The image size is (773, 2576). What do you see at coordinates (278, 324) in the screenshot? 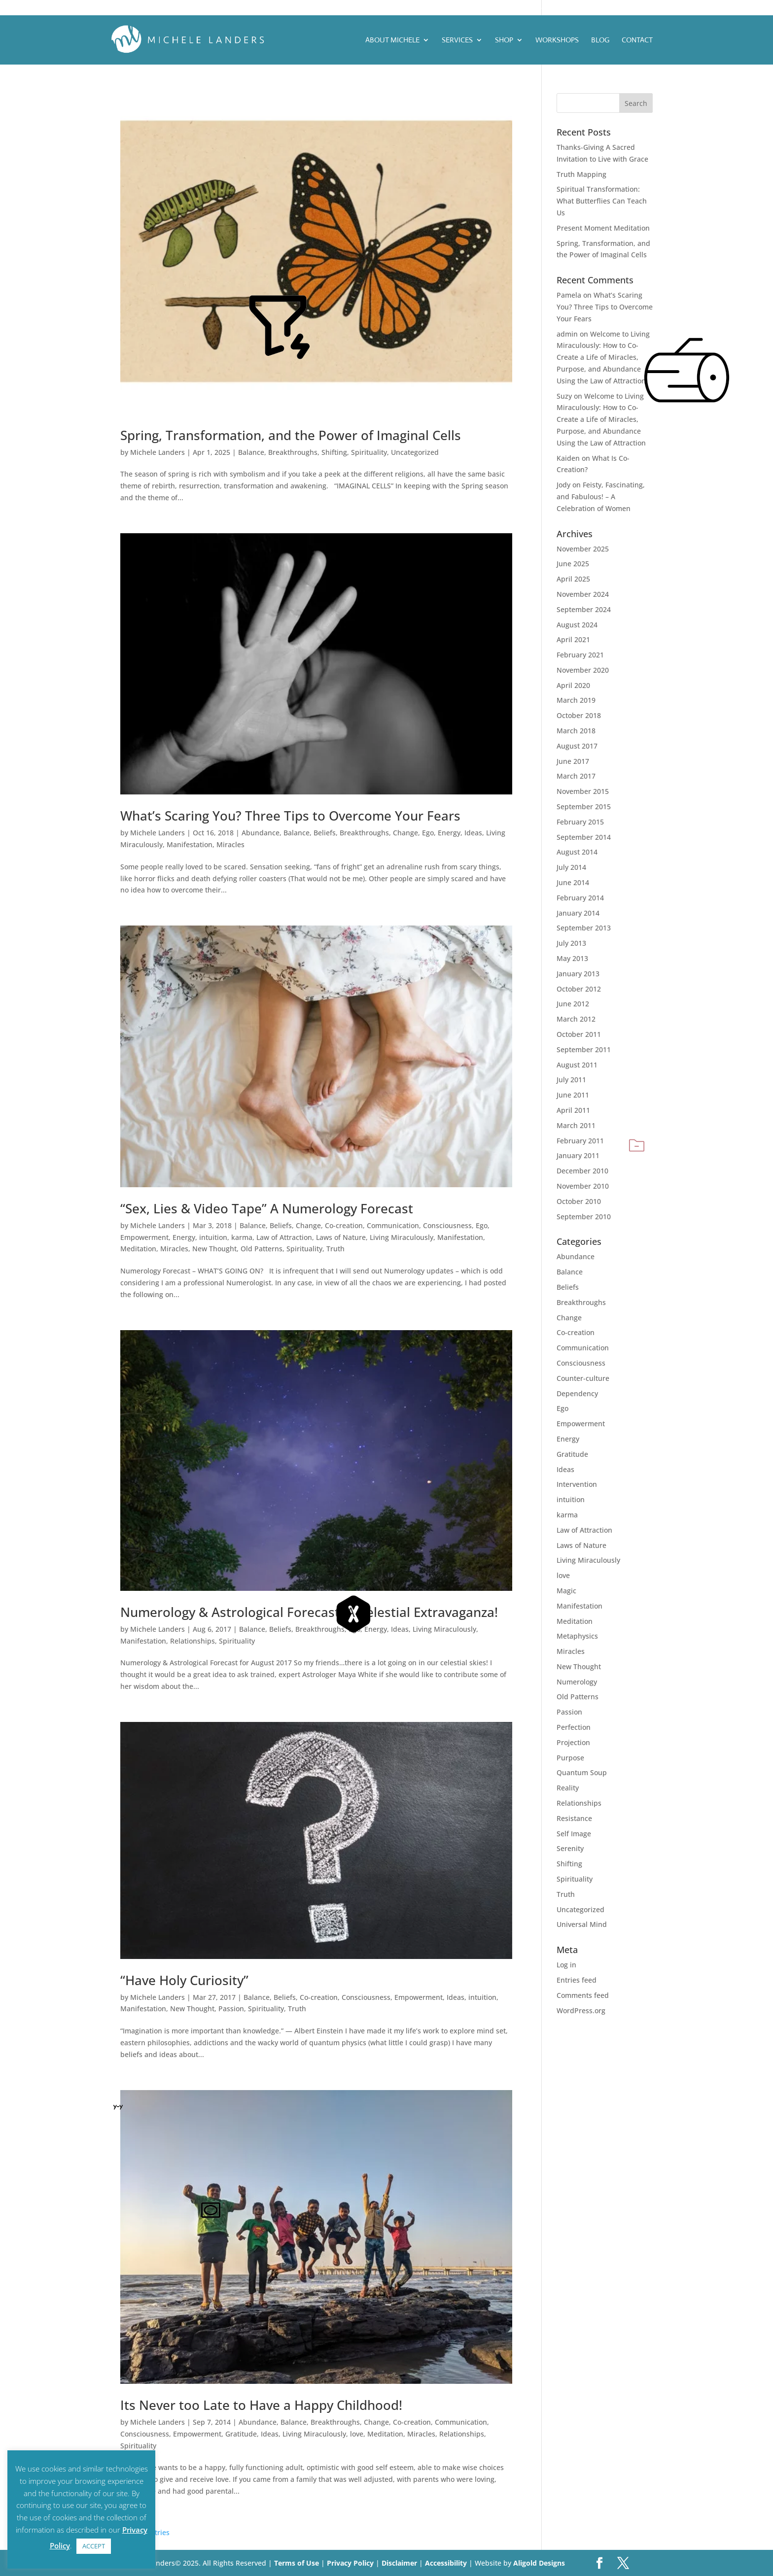
I see `apply quick or instant filtering` at bounding box center [278, 324].